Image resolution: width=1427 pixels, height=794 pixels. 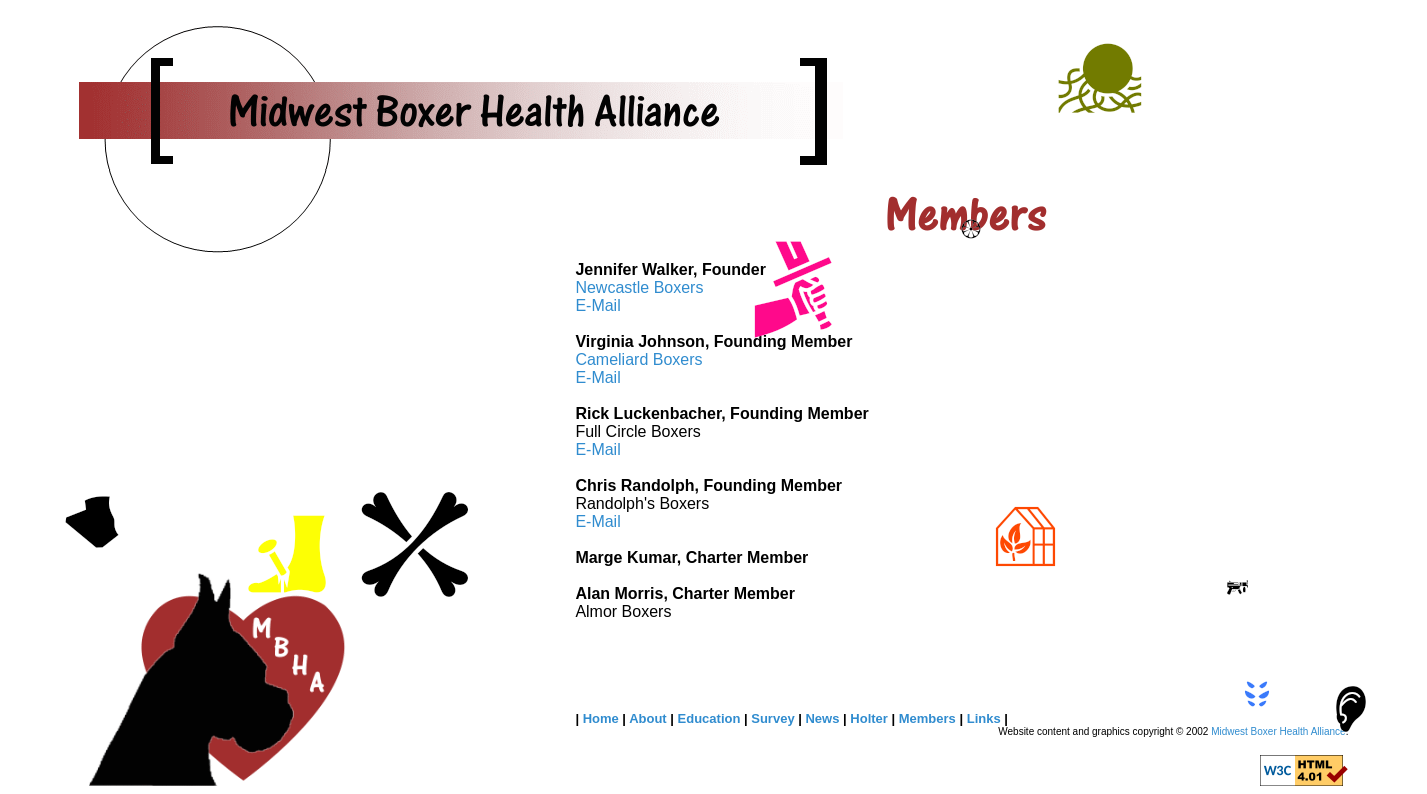 I want to click on select the MP5K submachine gun, so click(x=1237, y=587).